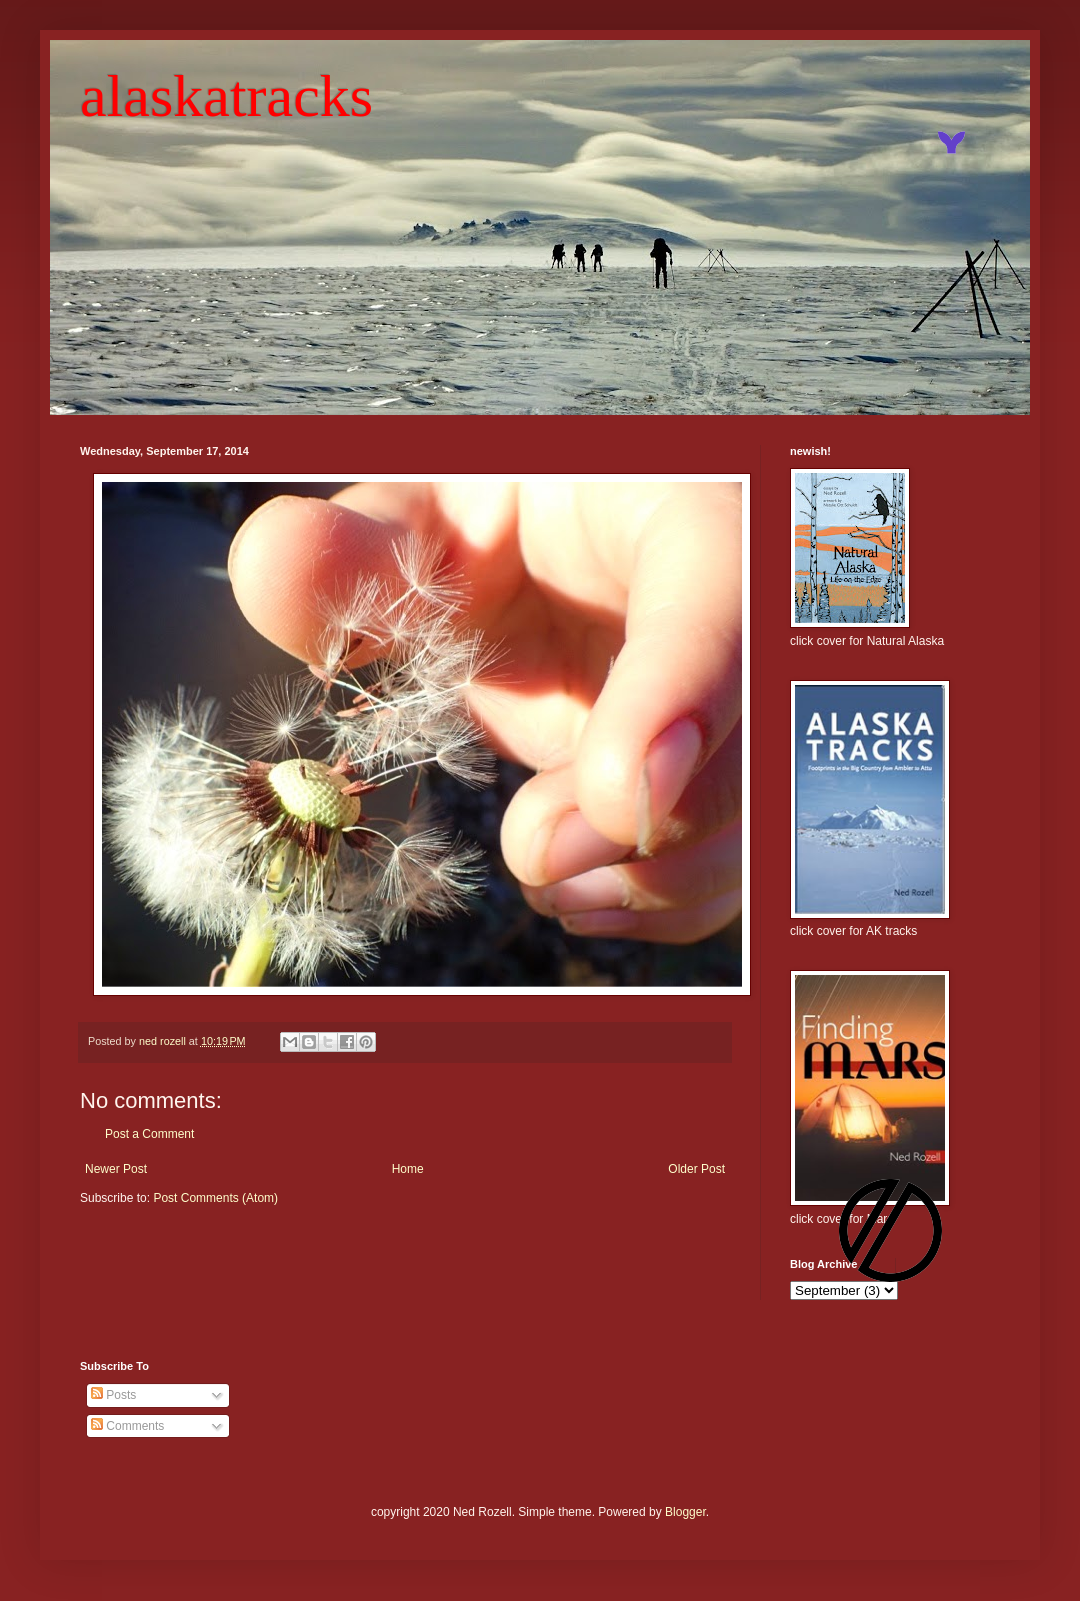 The width and height of the screenshot is (1080, 1601). I want to click on open Mermaid diagramming tool, so click(951, 142).